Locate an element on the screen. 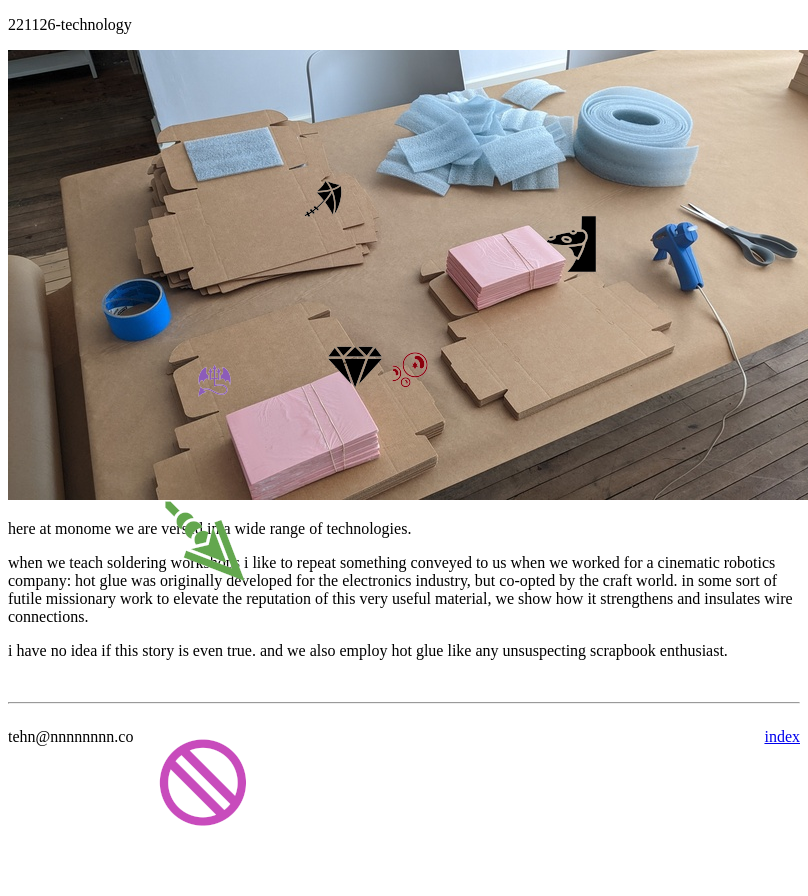 Image resolution: width=808 pixels, height=896 pixels. indicates a foraging or mushroom gathering activity is located at coordinates (568, 244).